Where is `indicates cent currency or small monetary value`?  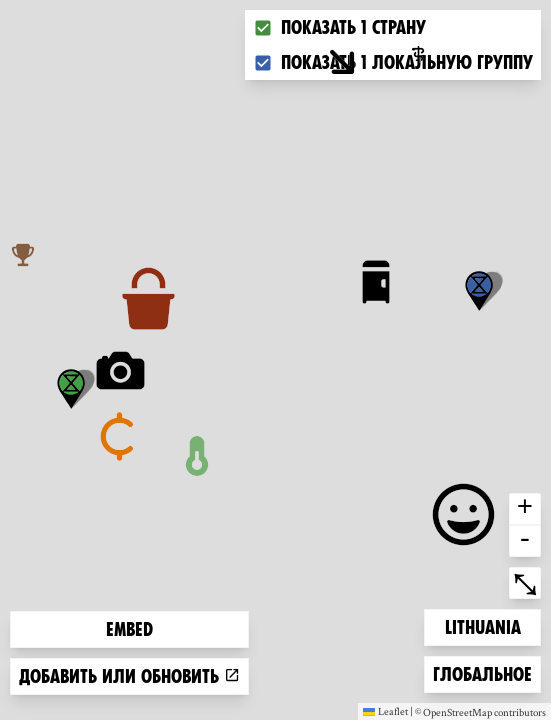 indicates cent currency or small monetary value is located at coordinates (119, 436).